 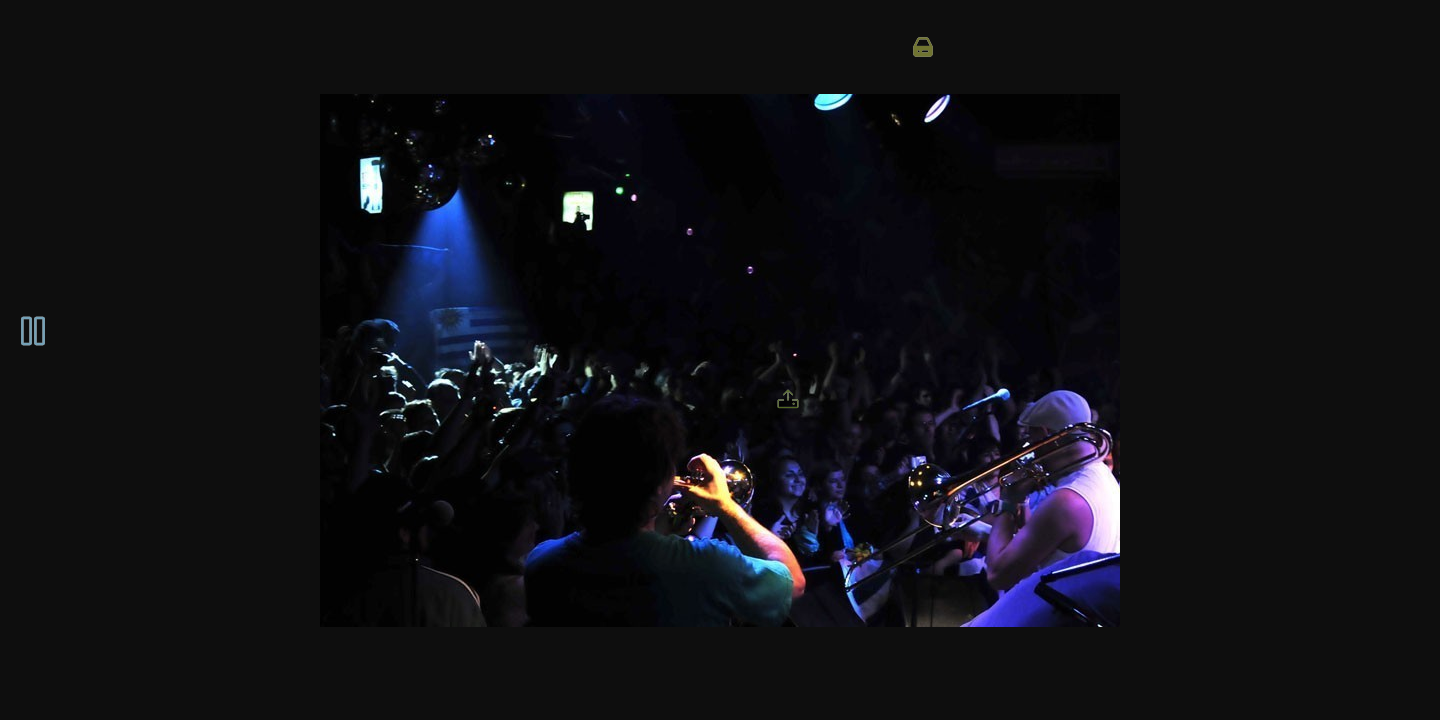 I want to click on access local storage or hard drive, so click(x=923, y=47).